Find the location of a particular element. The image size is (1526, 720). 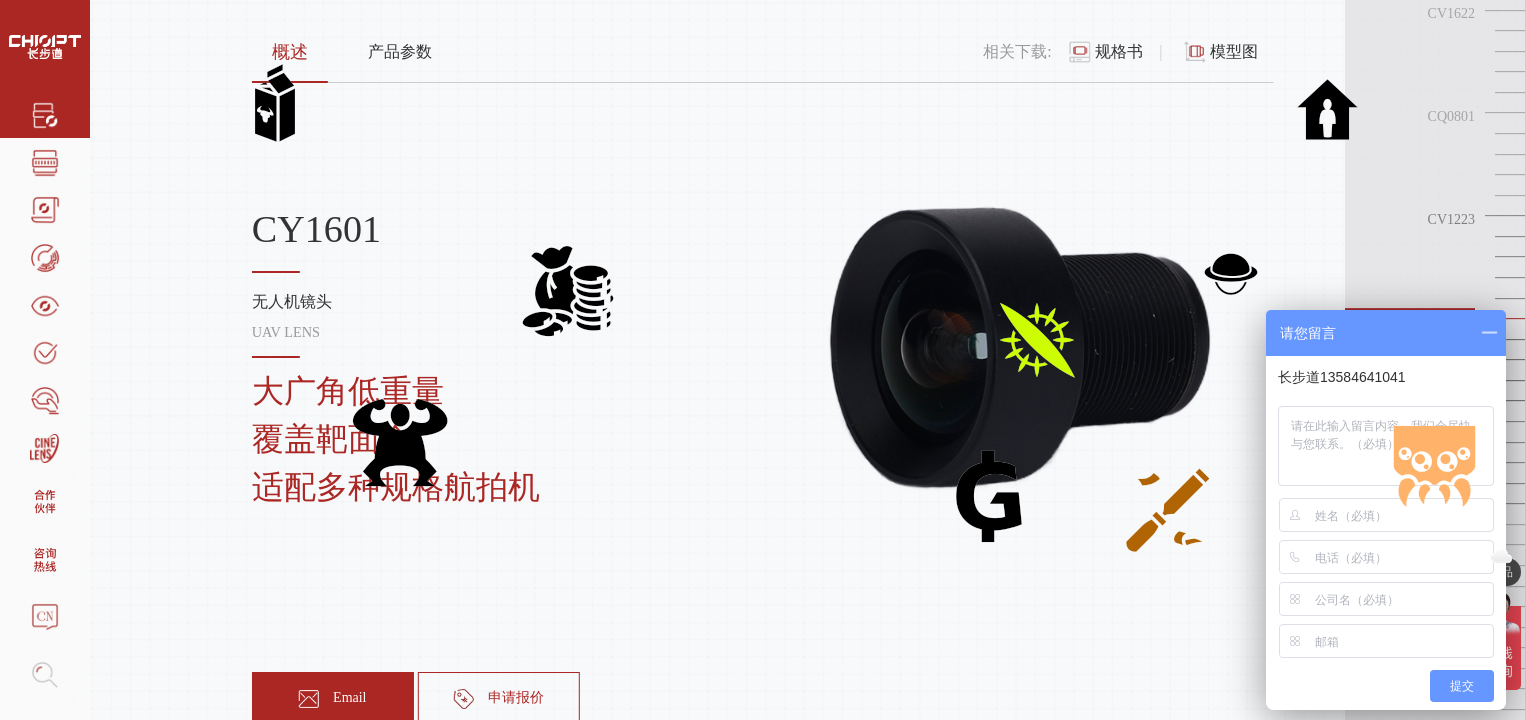

view player home base or headquarters is located at coordinates (1327, 109).